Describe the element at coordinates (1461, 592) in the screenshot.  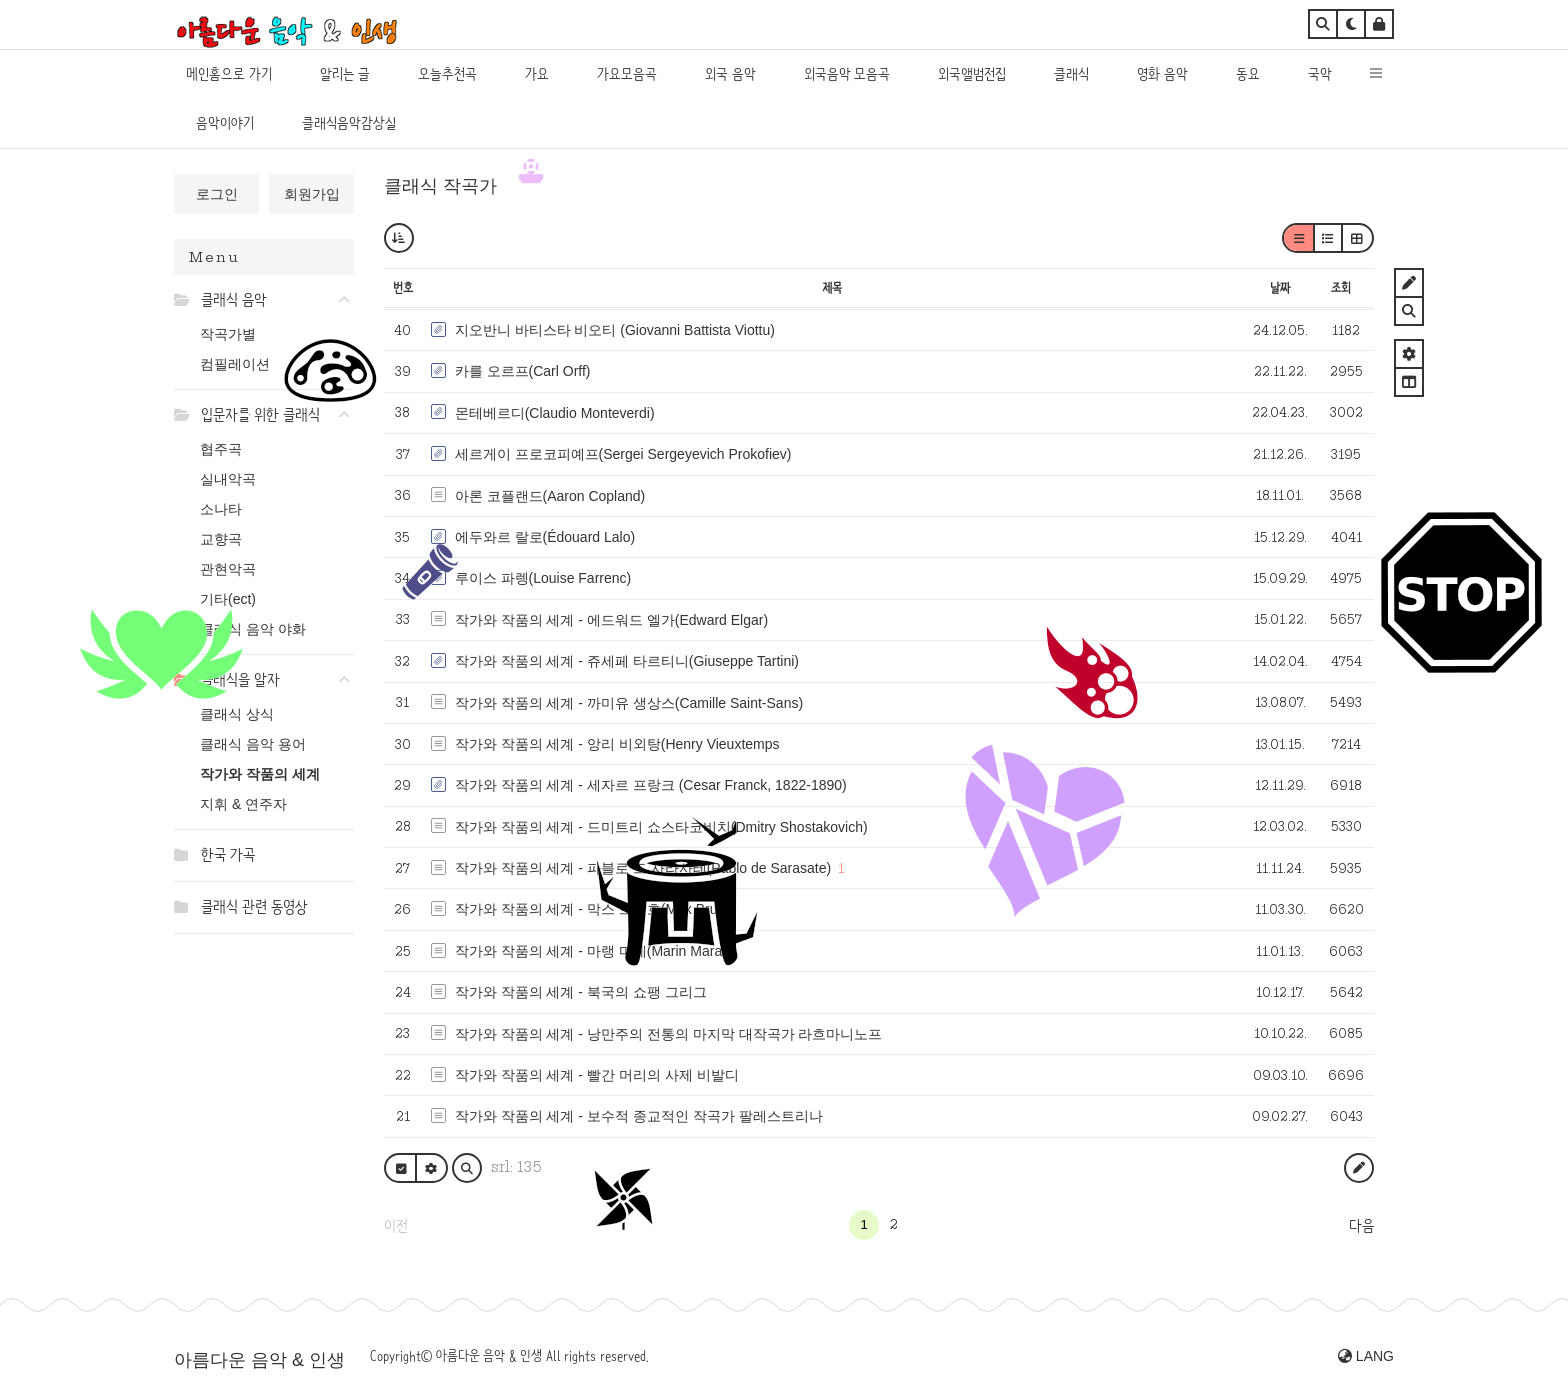
I see `stop or halt current action` at that location.